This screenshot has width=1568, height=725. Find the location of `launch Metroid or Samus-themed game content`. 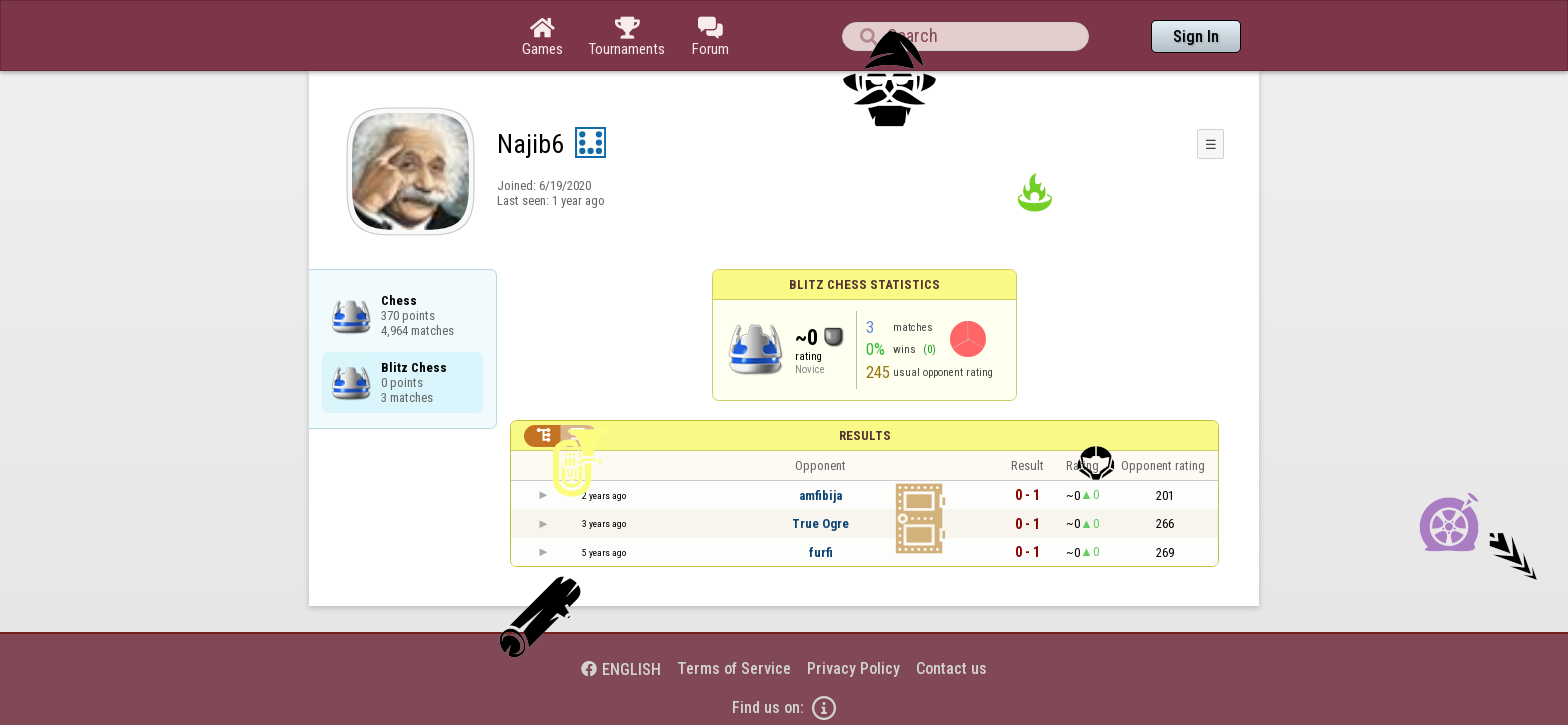

launch Metroid or Samus-themed game content is located at coordinates (1096, 463).